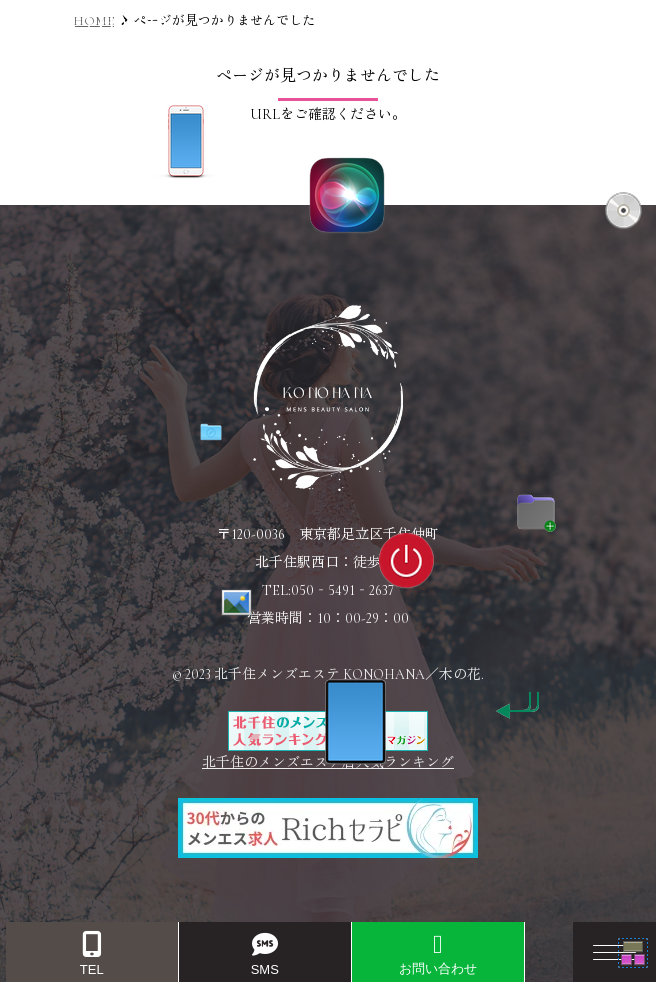 The height and width of the screenshot is (982, 656). What do you see at coordinates (236, 602) in the screenshot?
I see `access your photo library` at bounding box center [236, 602].